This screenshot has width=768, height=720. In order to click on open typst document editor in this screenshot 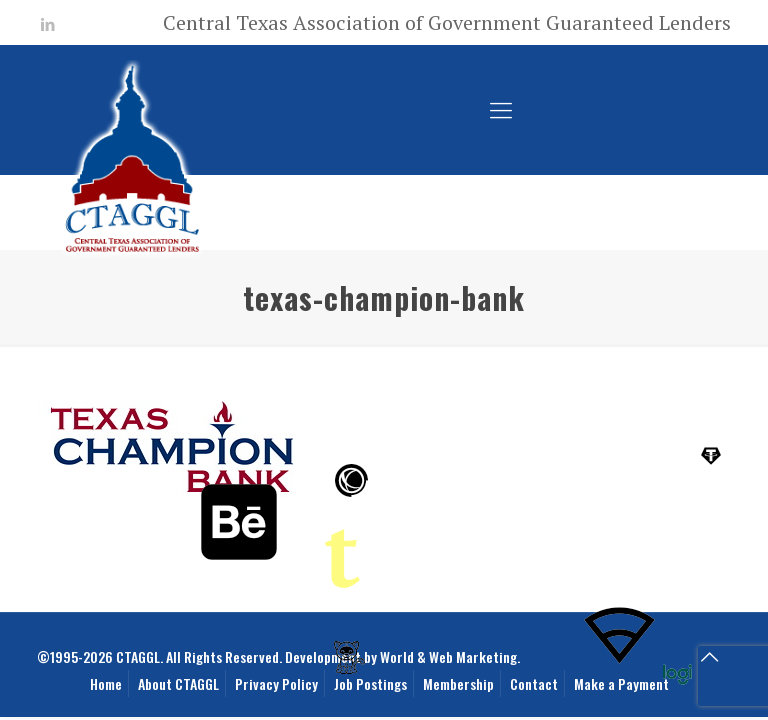, I will do `click(342, 558)`.